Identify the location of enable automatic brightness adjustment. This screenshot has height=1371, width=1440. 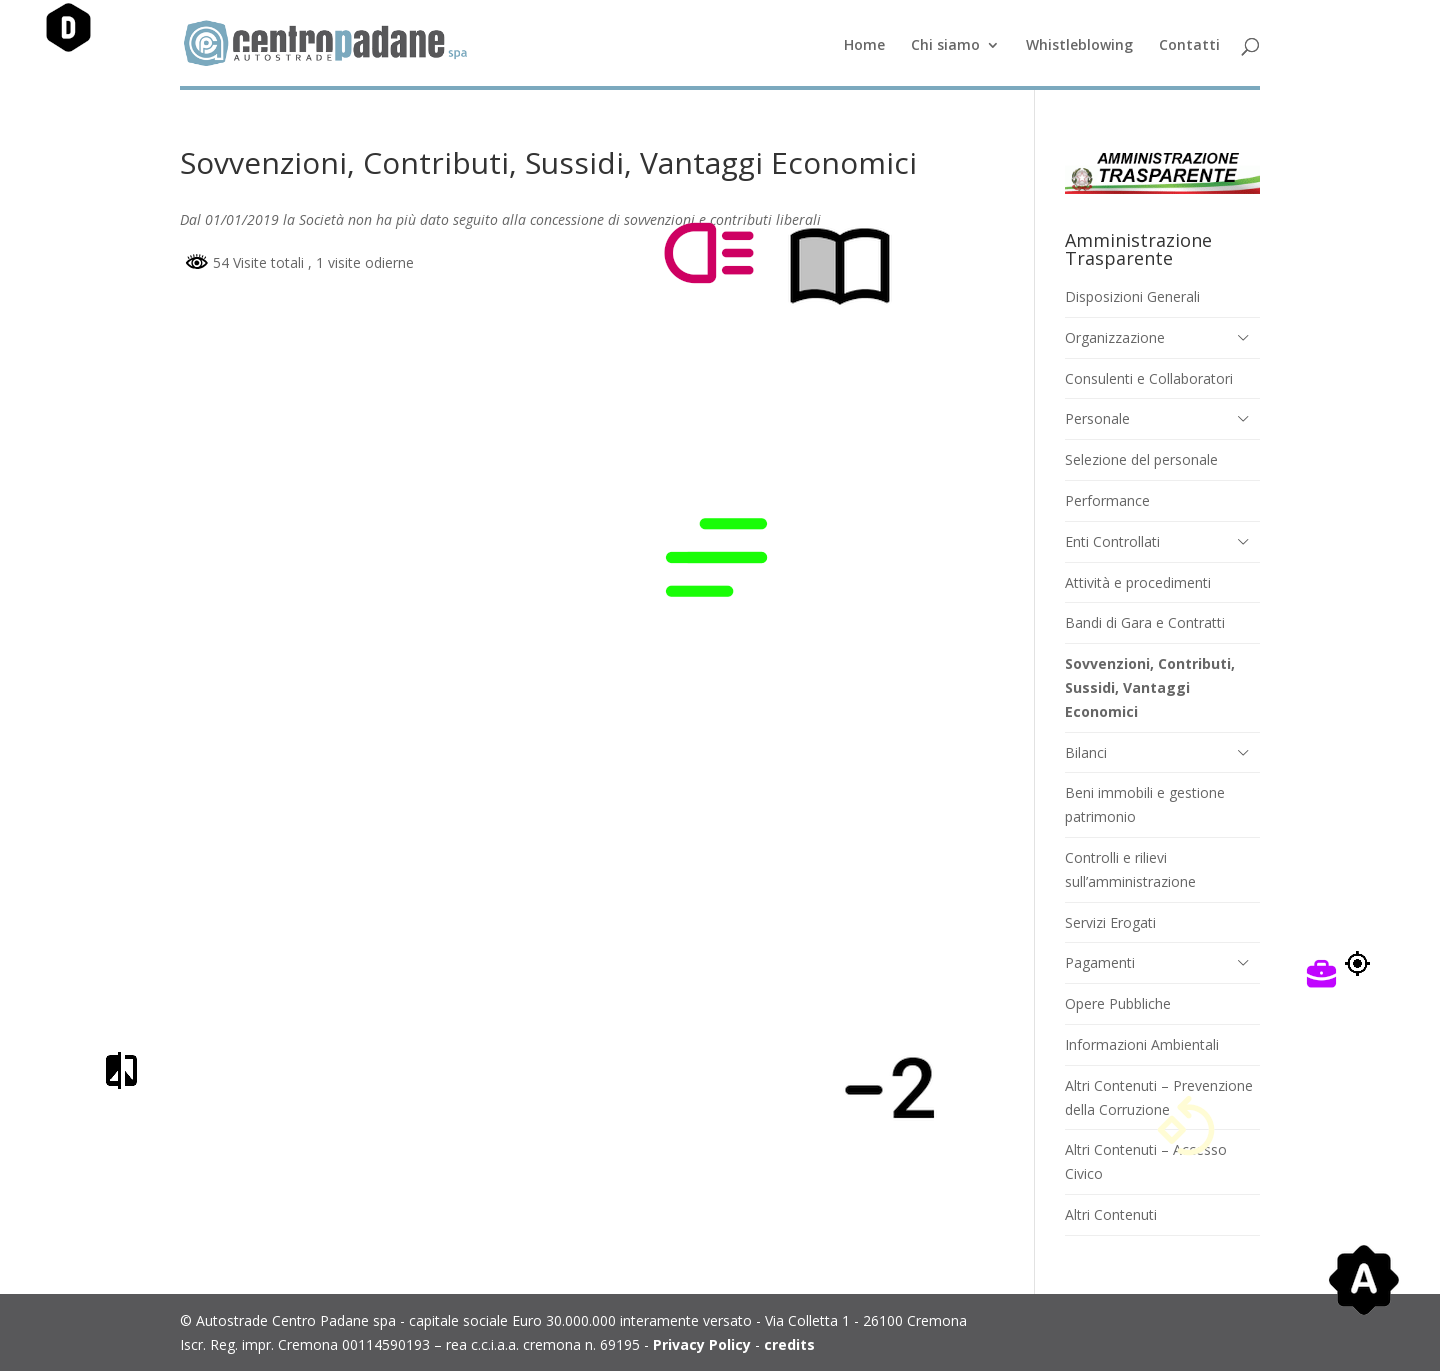
(1364, 1280).